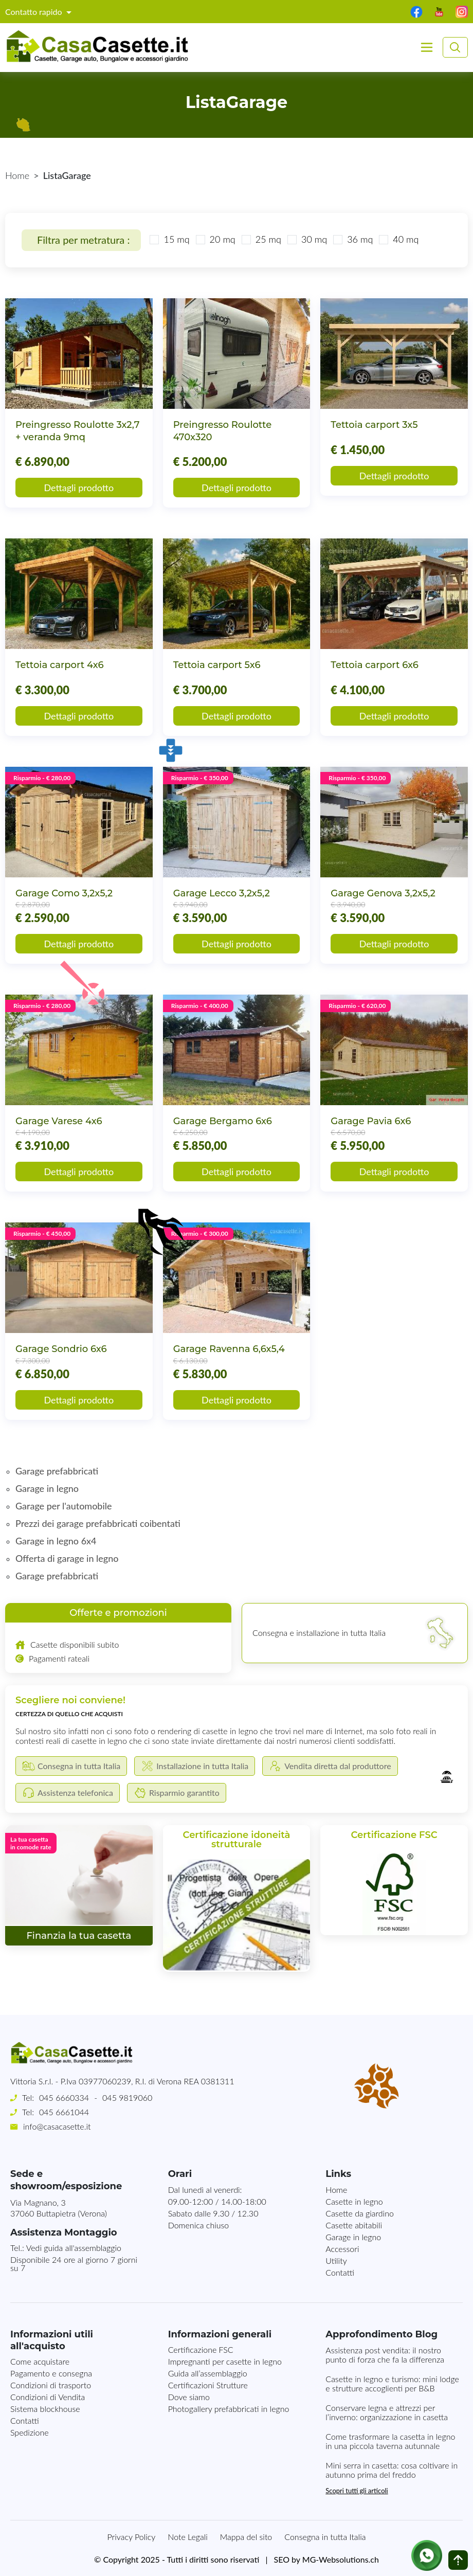 The height and width of the screenshot is (2576, 473). Describe the element at coordinates (171, 750) in the screenshot. I see `indicates health or HP is decreasing` at that location.